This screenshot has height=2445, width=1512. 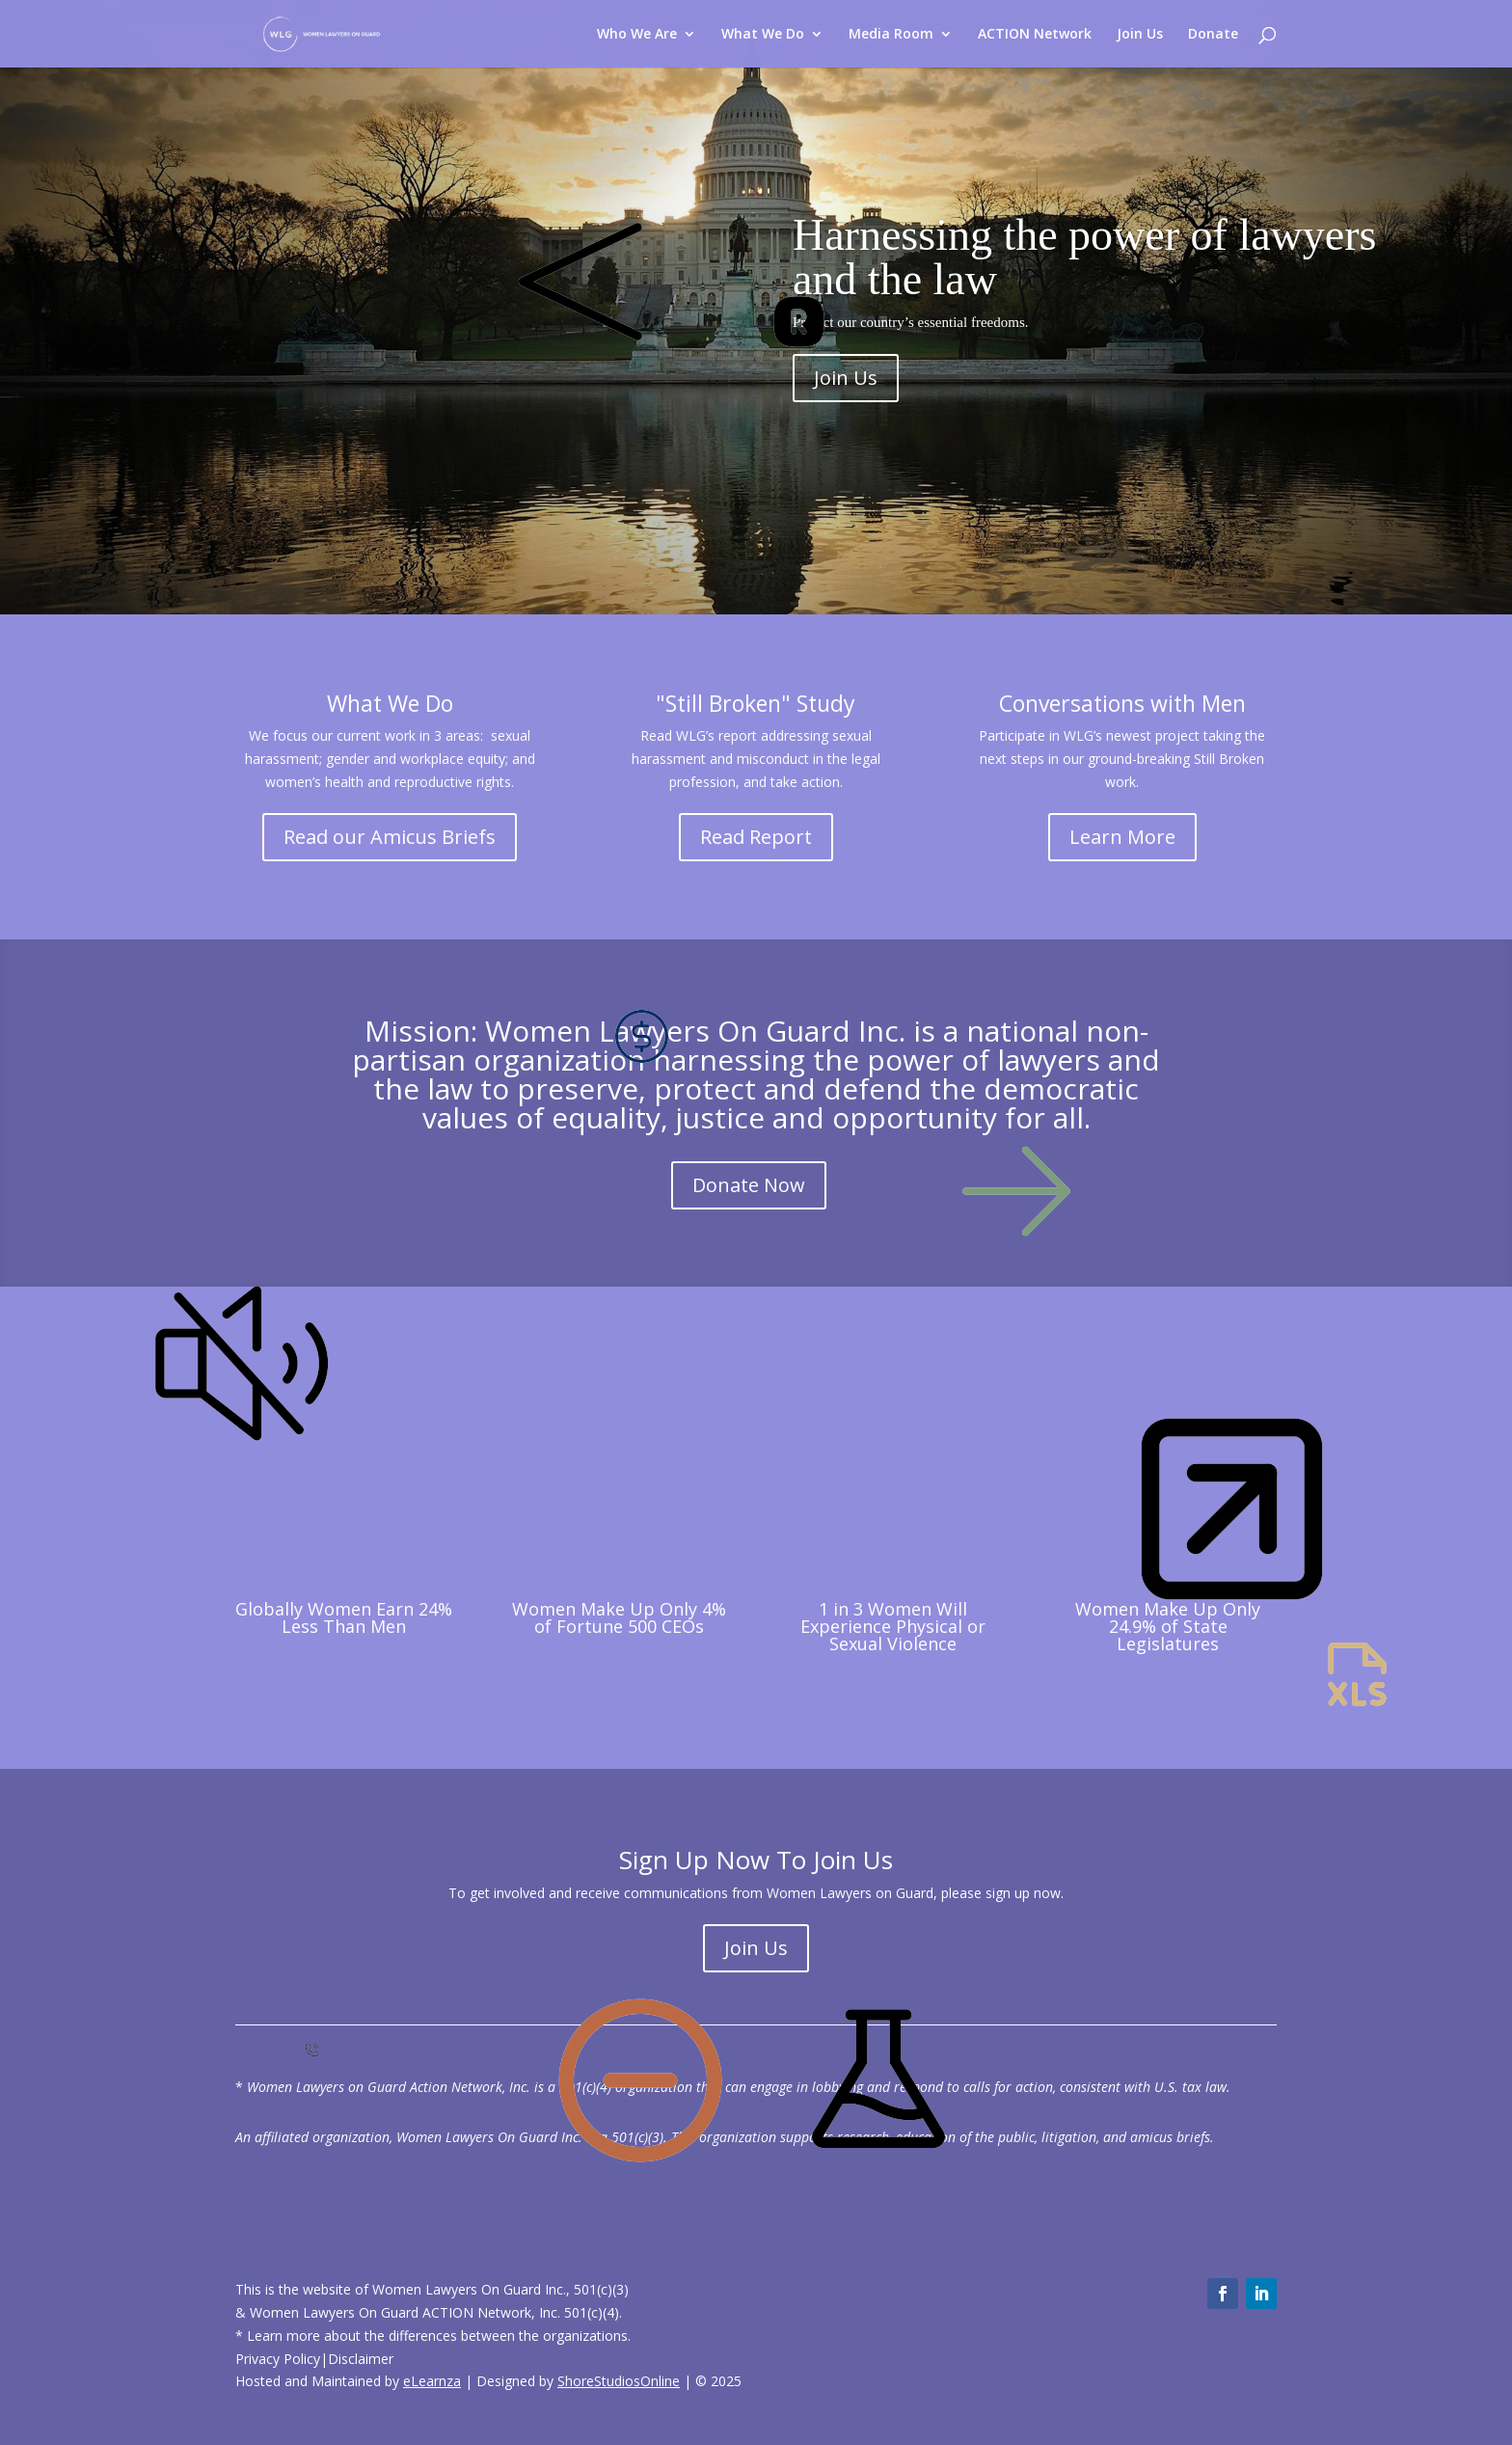 What do you see at coordinates (1231, 1508) in the screenshot?
I see `open link in a new window or tab` at bounding box center [1231, 1508].